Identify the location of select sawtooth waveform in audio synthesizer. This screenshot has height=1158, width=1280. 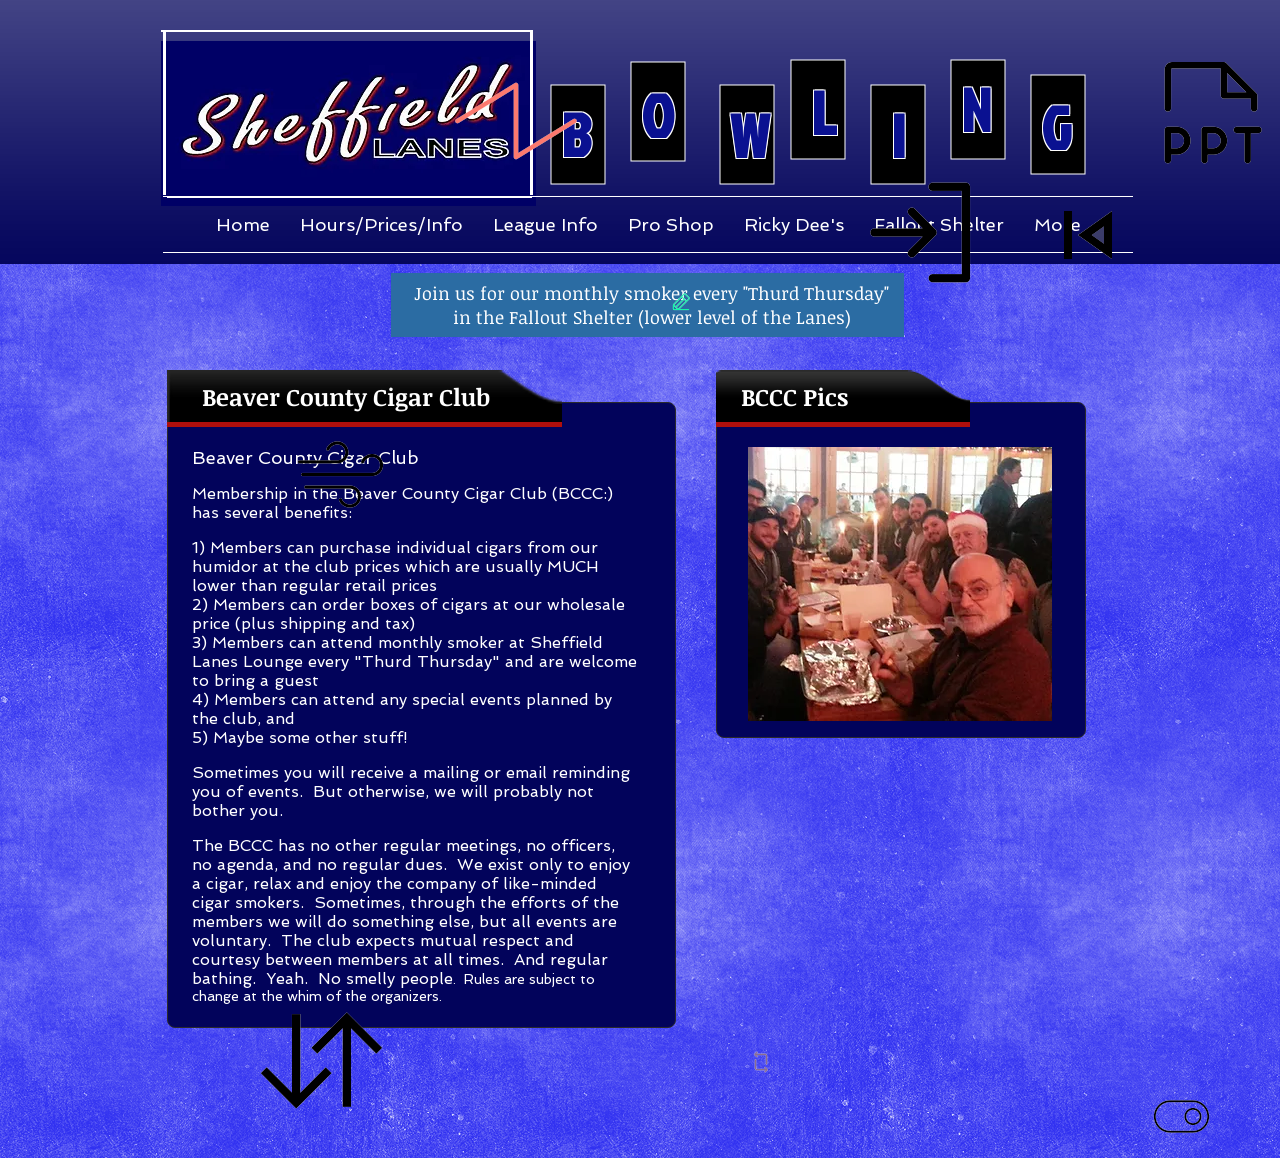
(516, 121).